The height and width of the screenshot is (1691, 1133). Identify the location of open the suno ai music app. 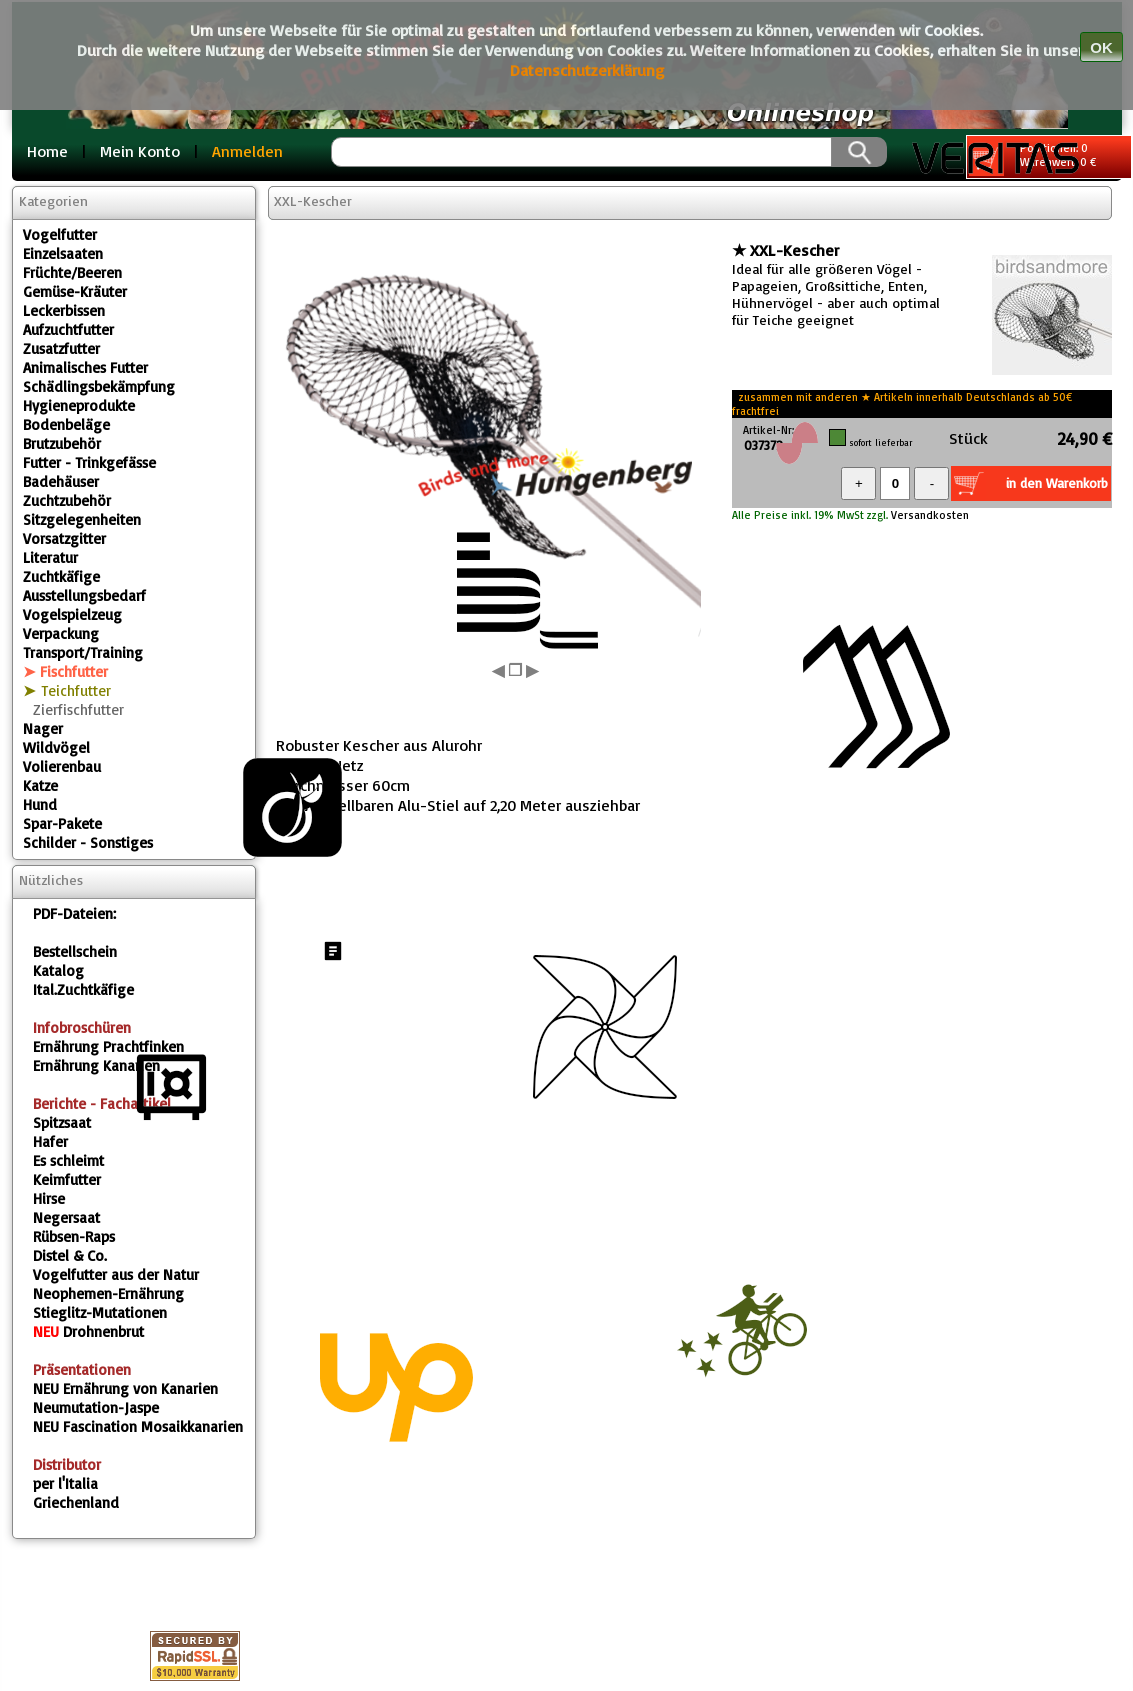
(797, 443).